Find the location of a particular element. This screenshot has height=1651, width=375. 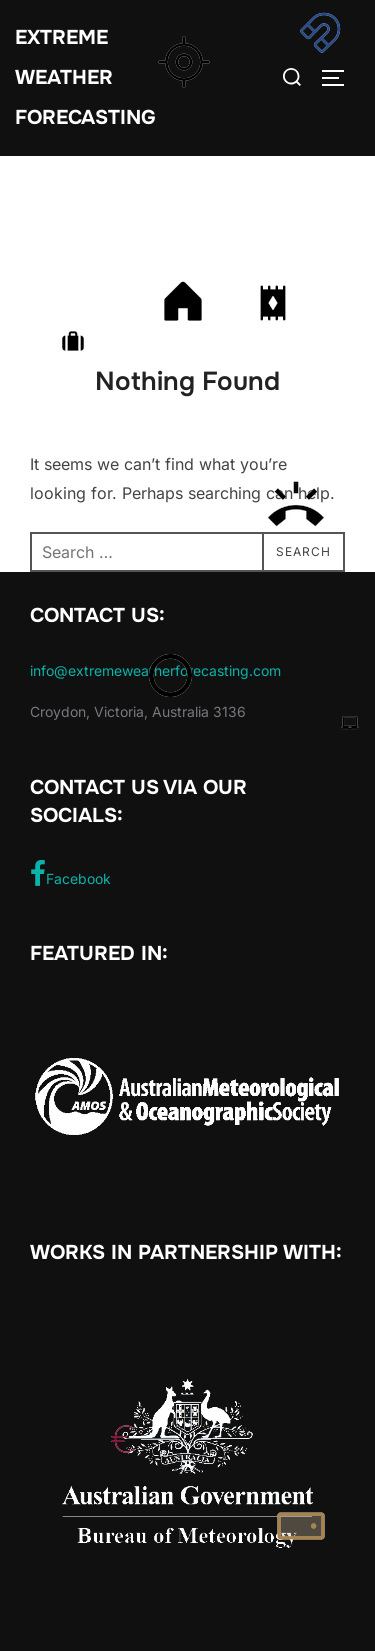

activate magnetic snap or alignment tool is located at coordinates (321, 32).